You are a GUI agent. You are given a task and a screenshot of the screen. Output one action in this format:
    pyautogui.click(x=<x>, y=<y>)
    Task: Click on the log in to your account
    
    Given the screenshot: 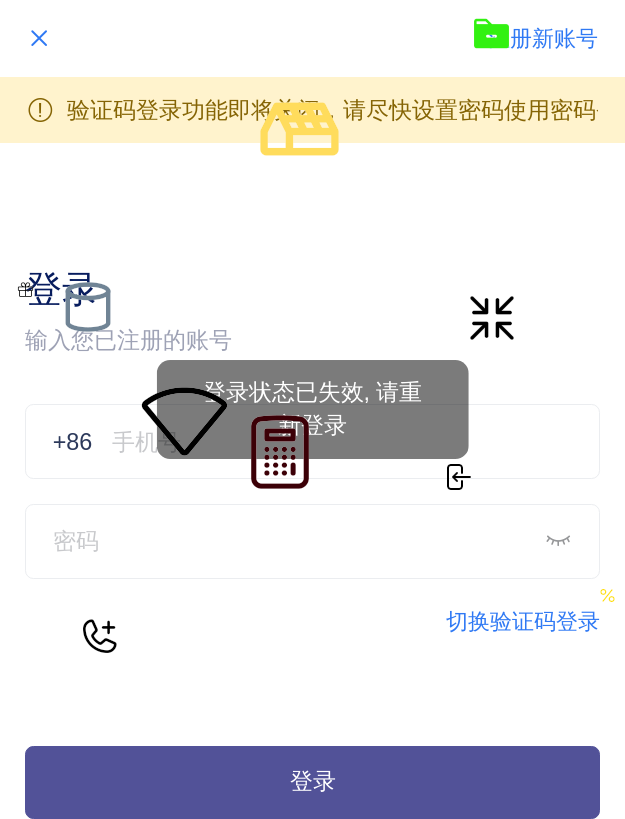 What is the action you would take?
    pyautogui.click(x=457, y=477)
    